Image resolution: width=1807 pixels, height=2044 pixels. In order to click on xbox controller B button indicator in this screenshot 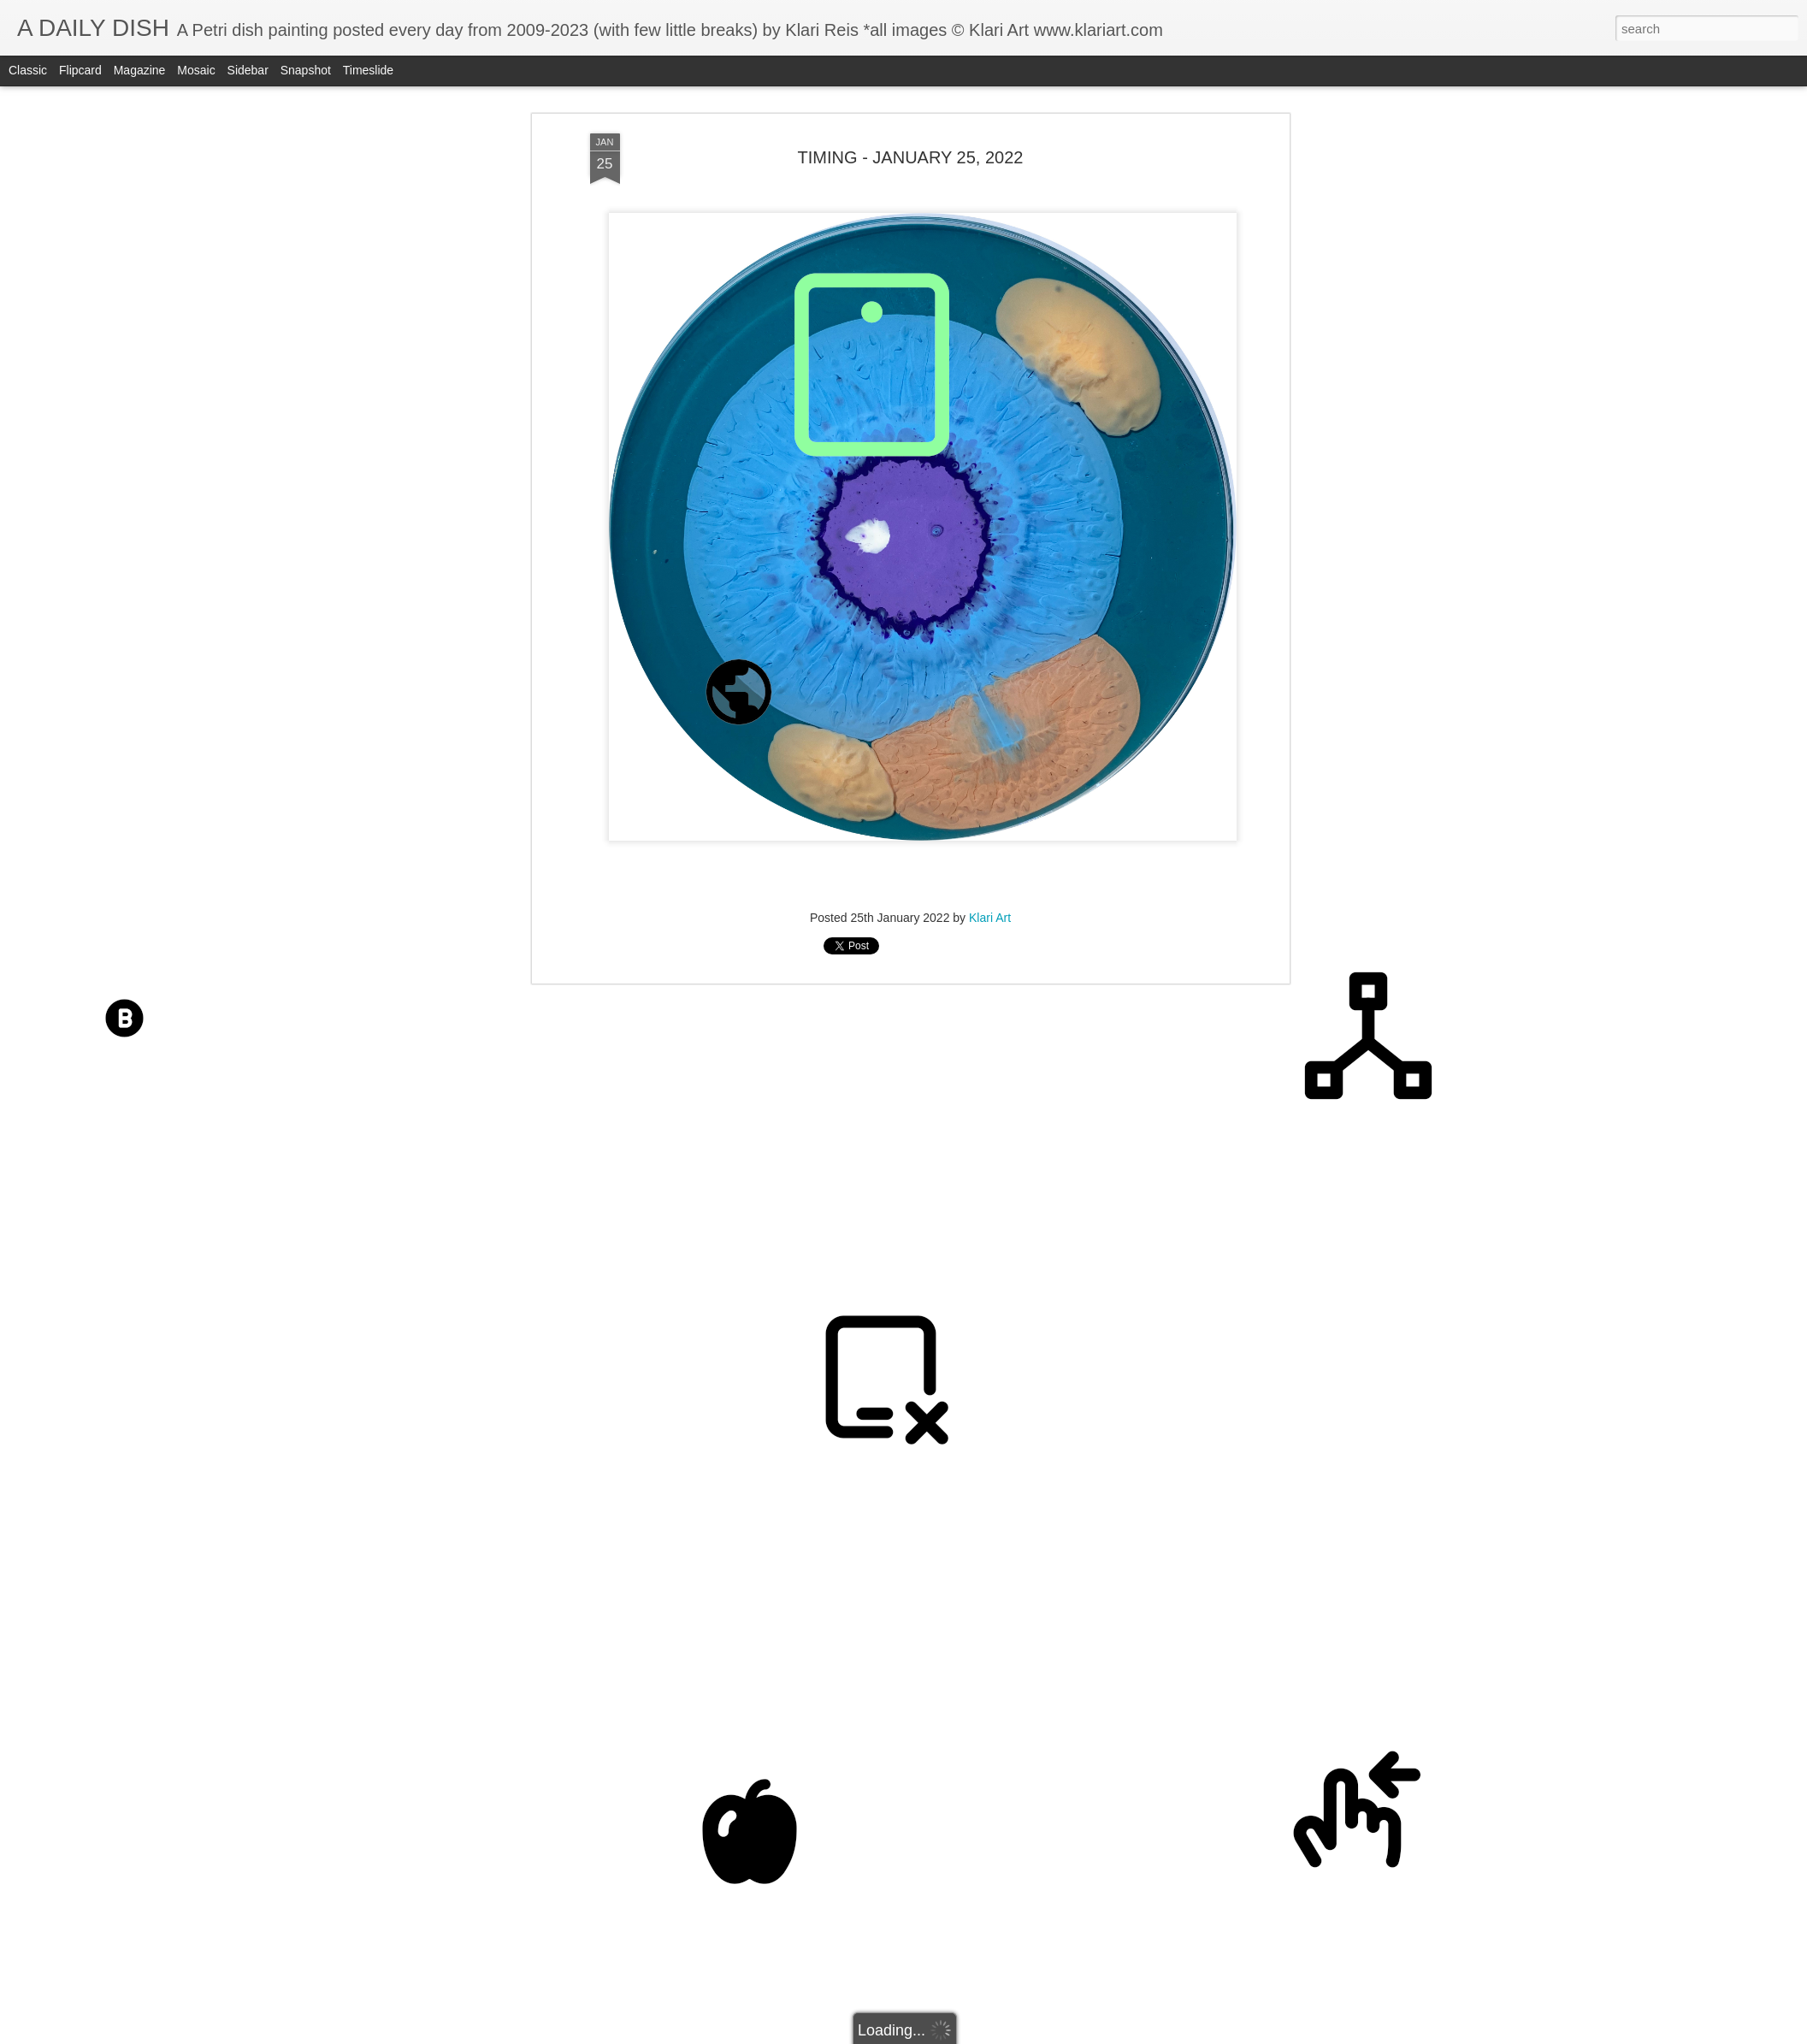, I will do `click(124, 1018)`.